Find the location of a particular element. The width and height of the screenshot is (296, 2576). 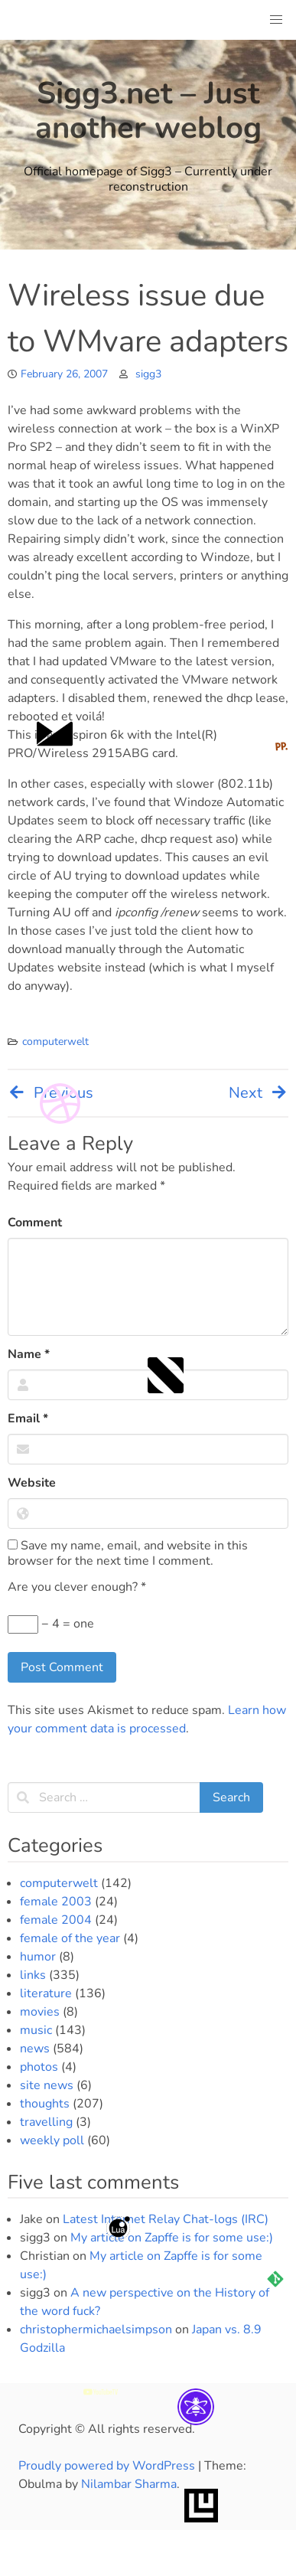

open YouTube TV app is located at coordinates (100, 2392).